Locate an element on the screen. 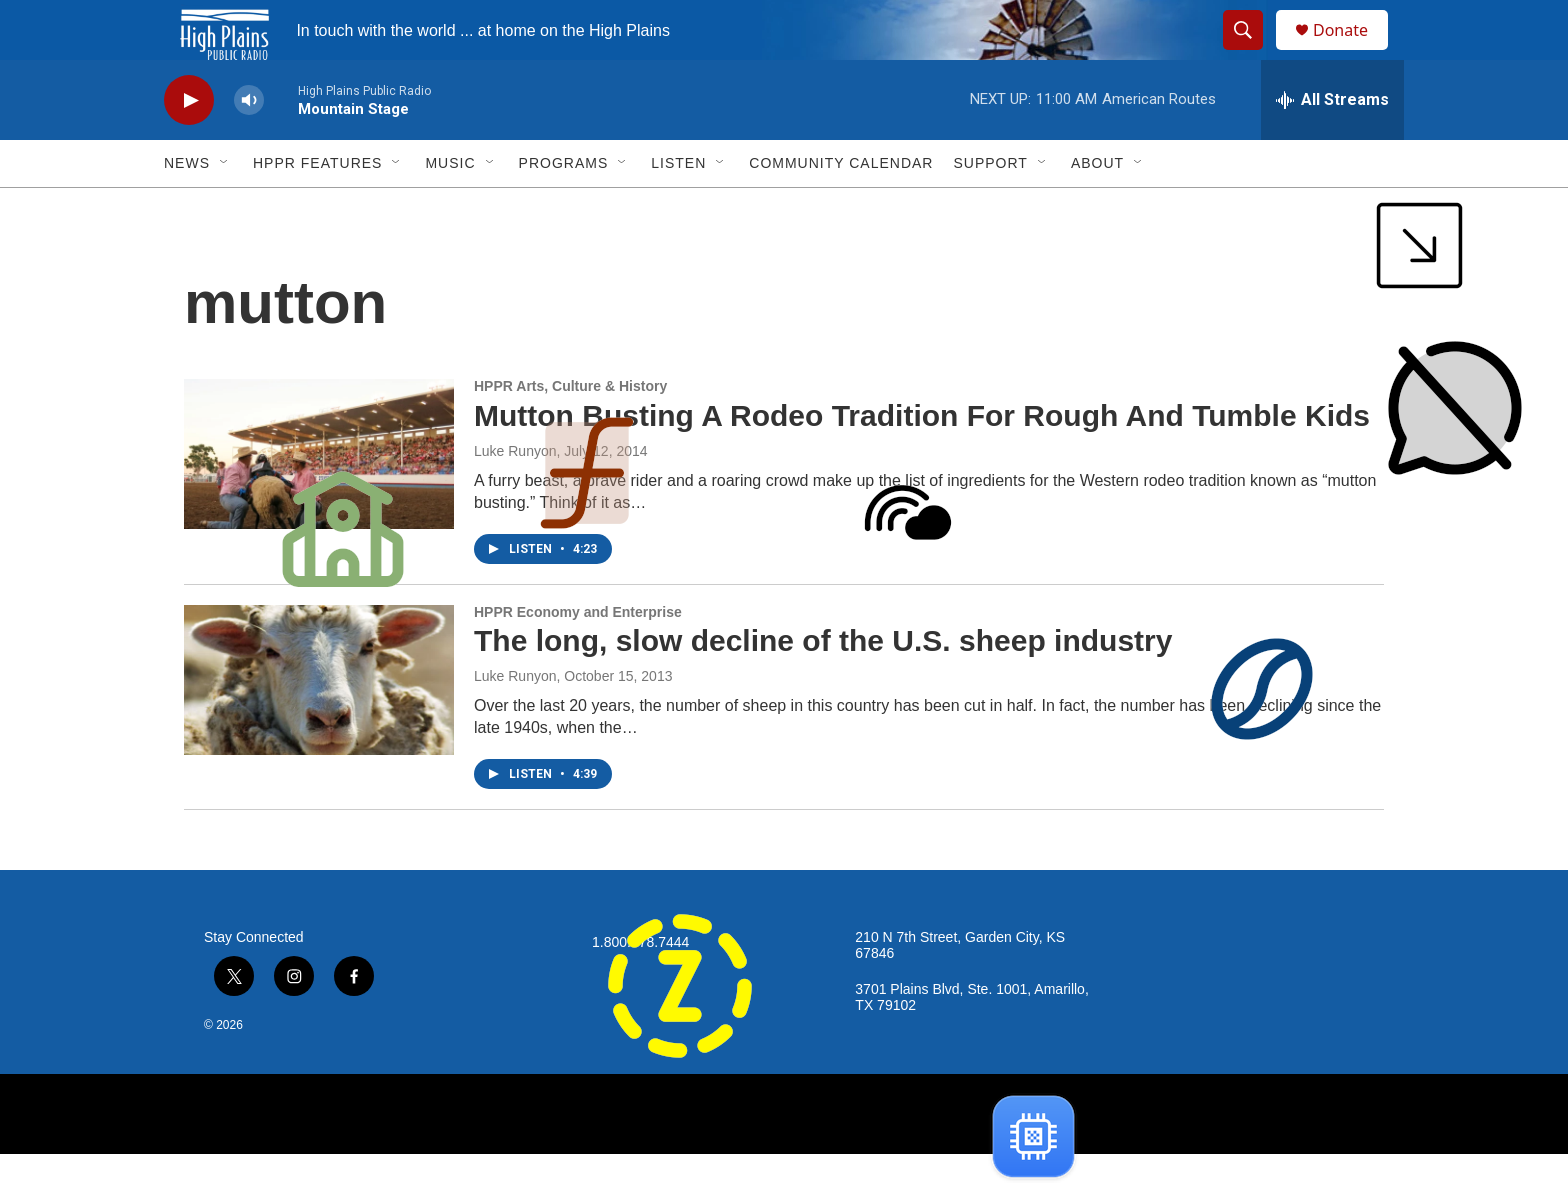  access education or school-related features is located at coordinates (343, 532).